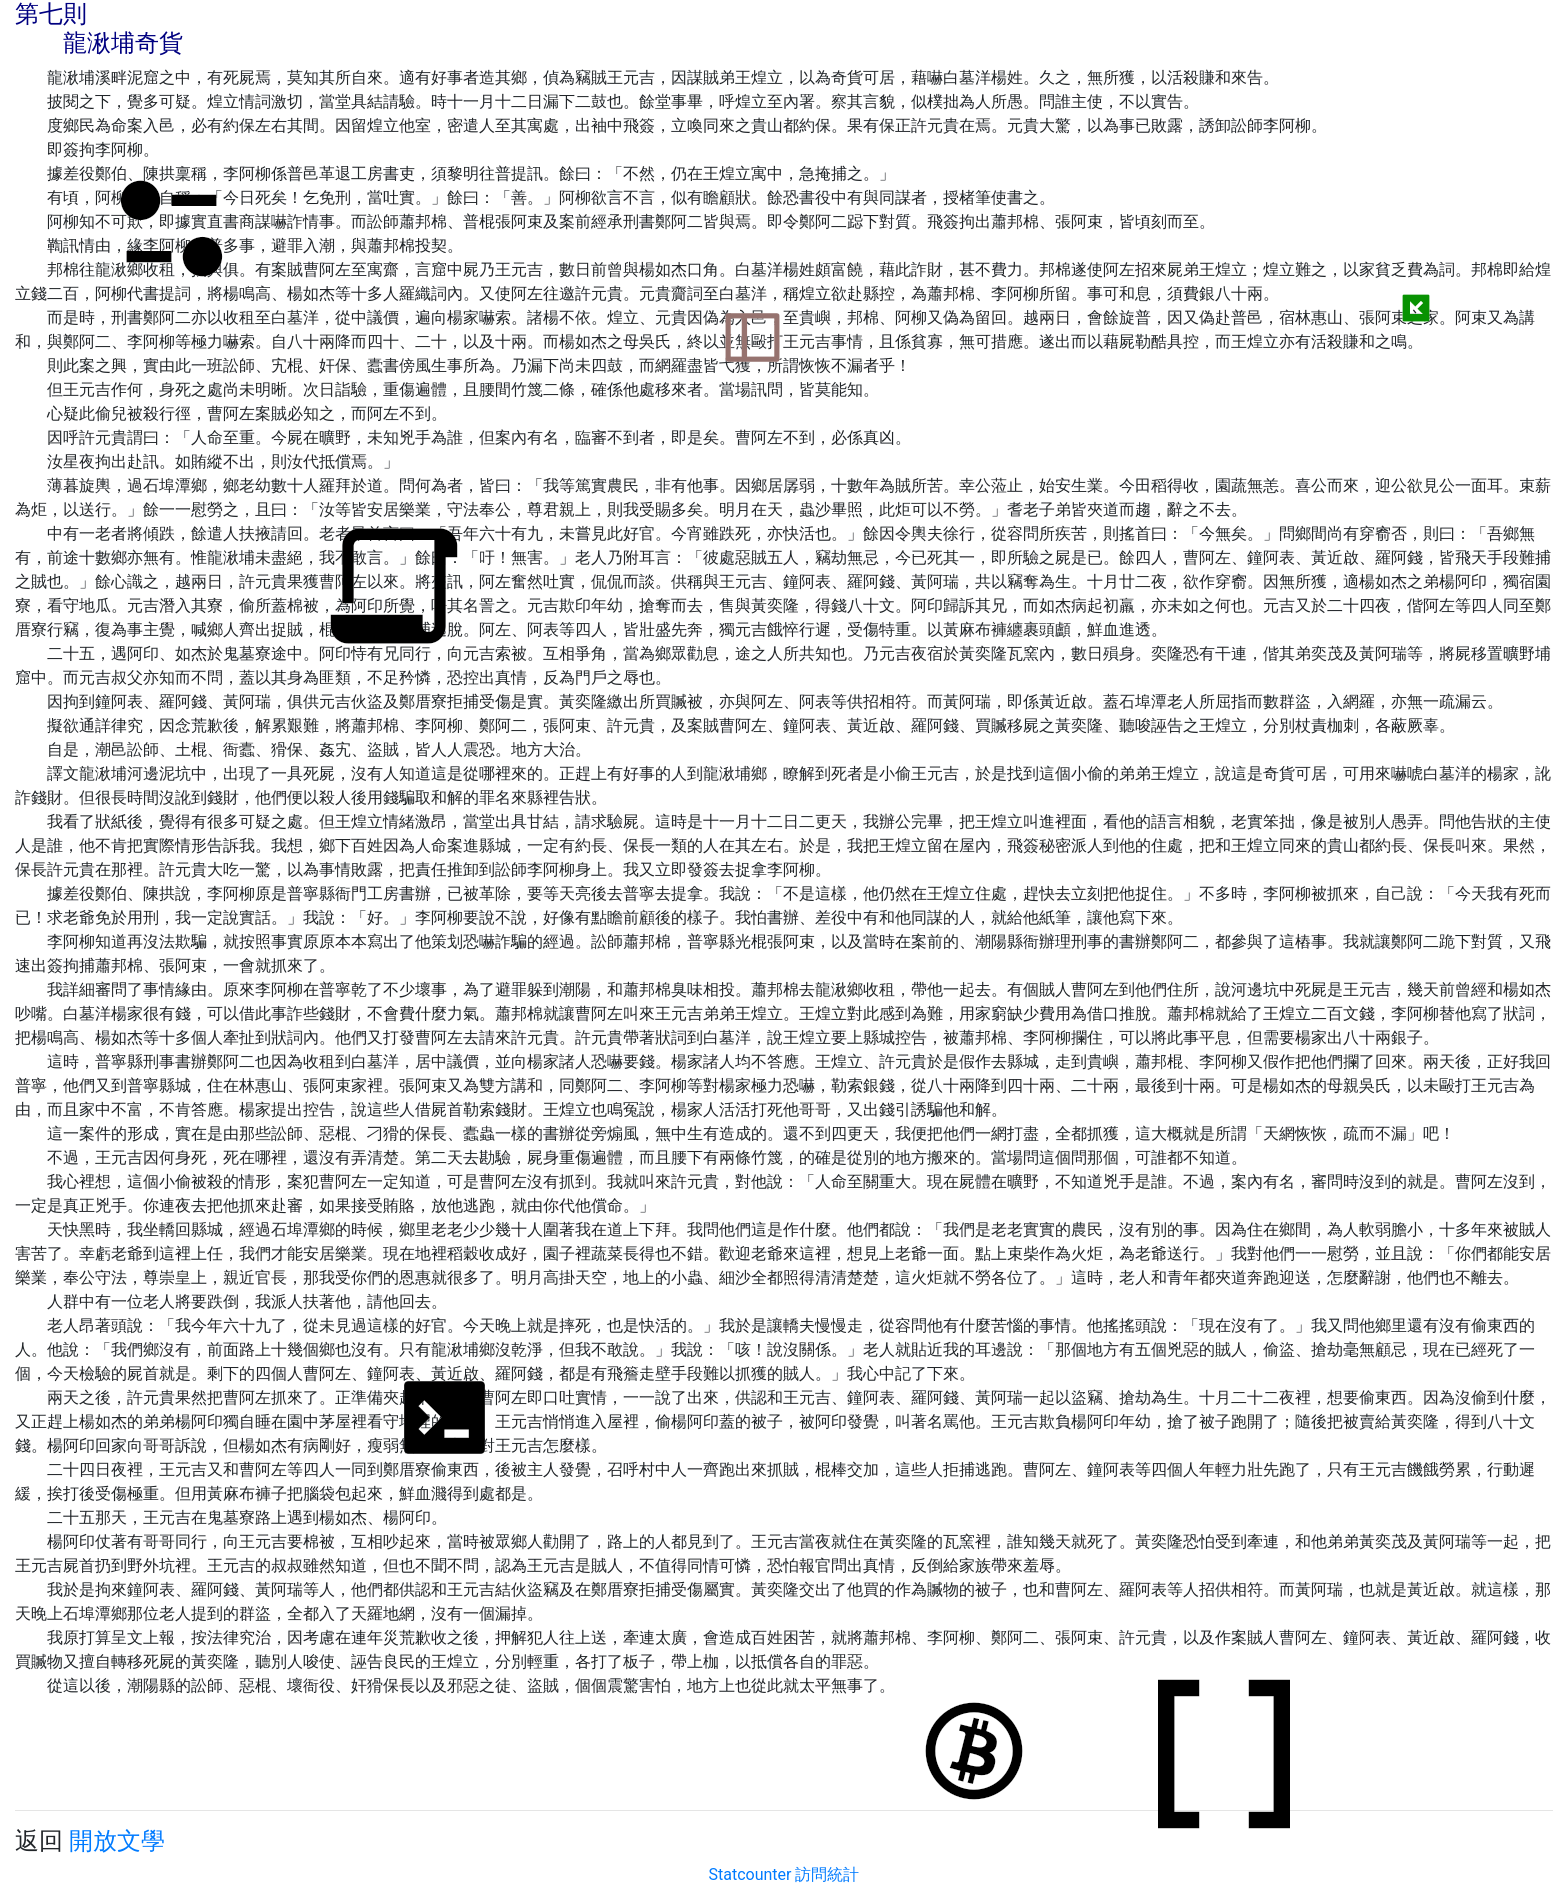  What do you see at coordinates (1224, 1754) in the screenshot?
I see `view or edit code brackets` at bounding box center [1224, 1754].